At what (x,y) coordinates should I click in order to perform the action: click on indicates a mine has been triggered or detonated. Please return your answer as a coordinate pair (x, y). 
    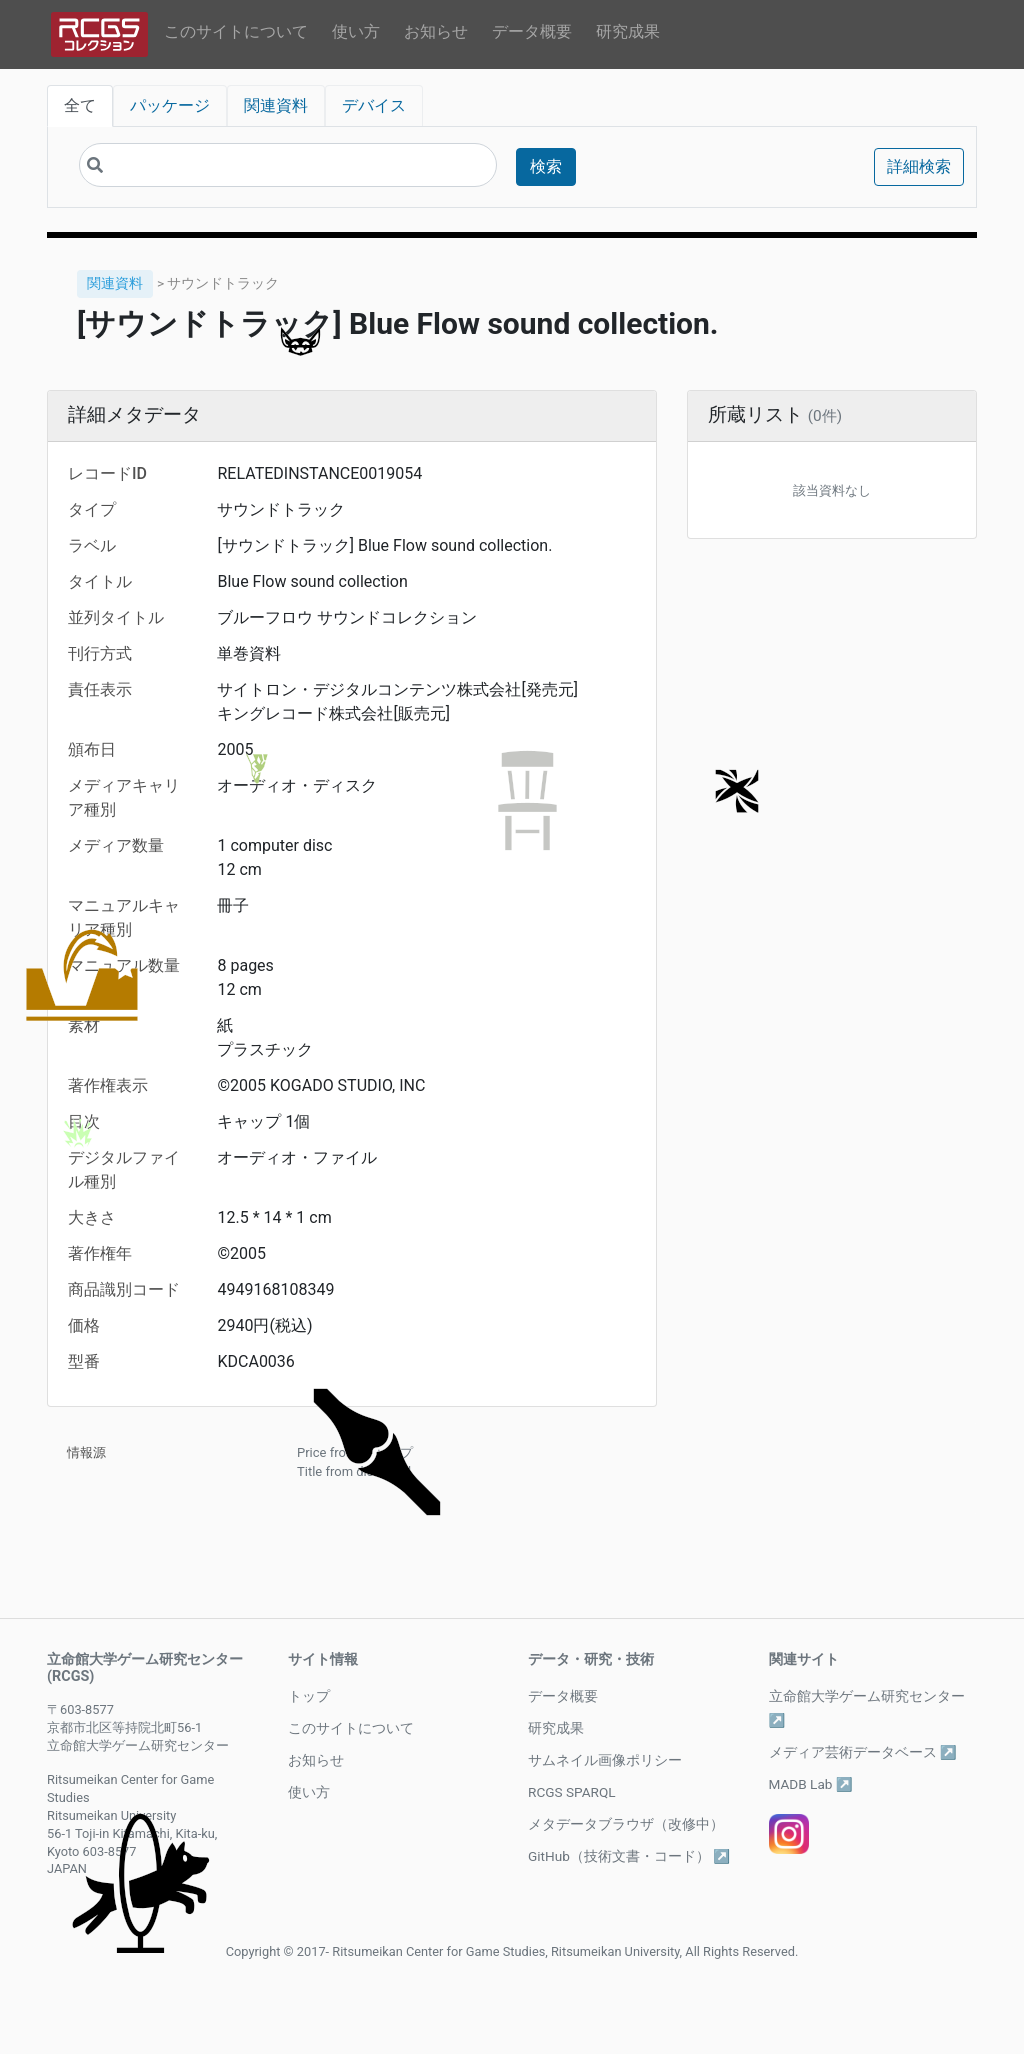
    Looking at the image, I should click on (77, 1133).